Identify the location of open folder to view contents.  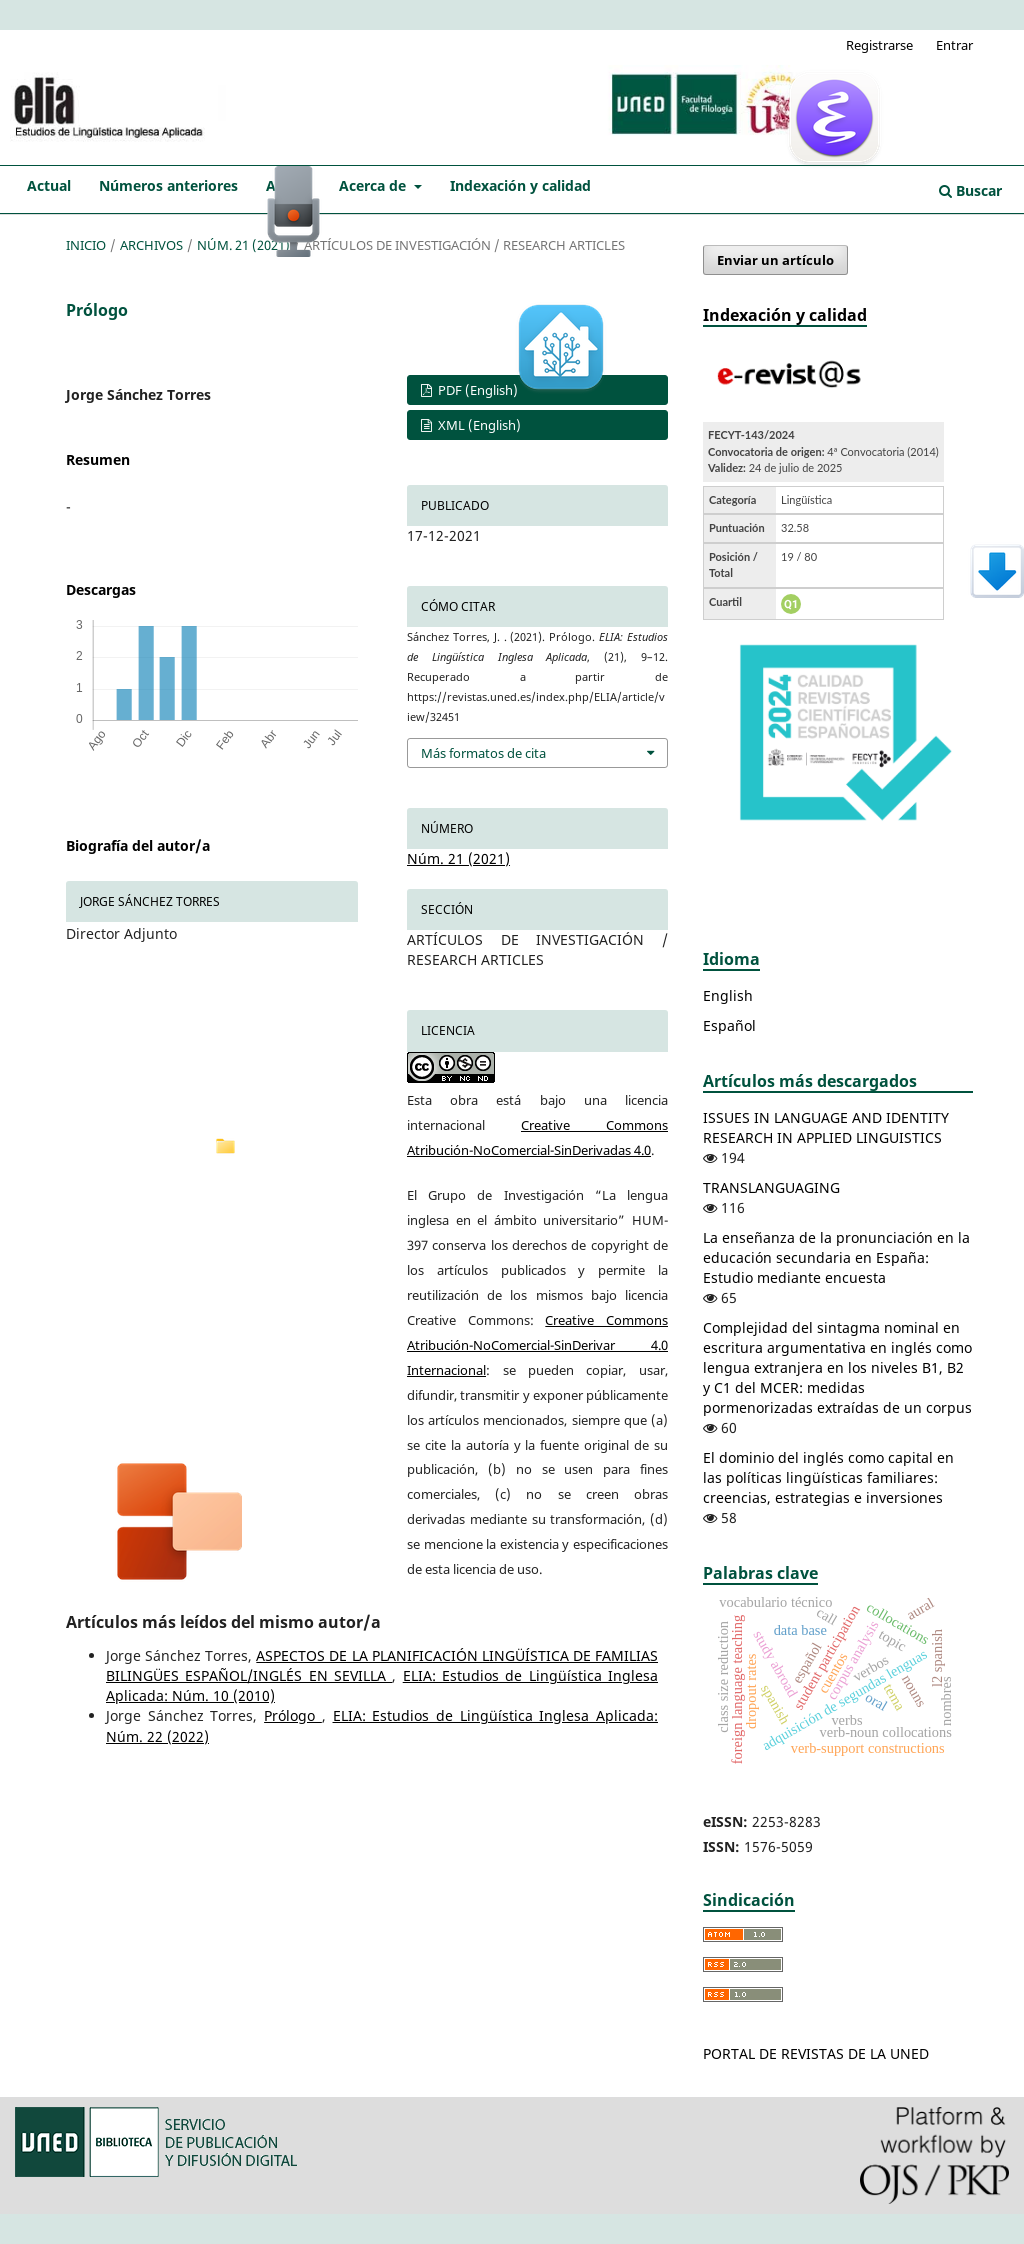
(225, 1146).